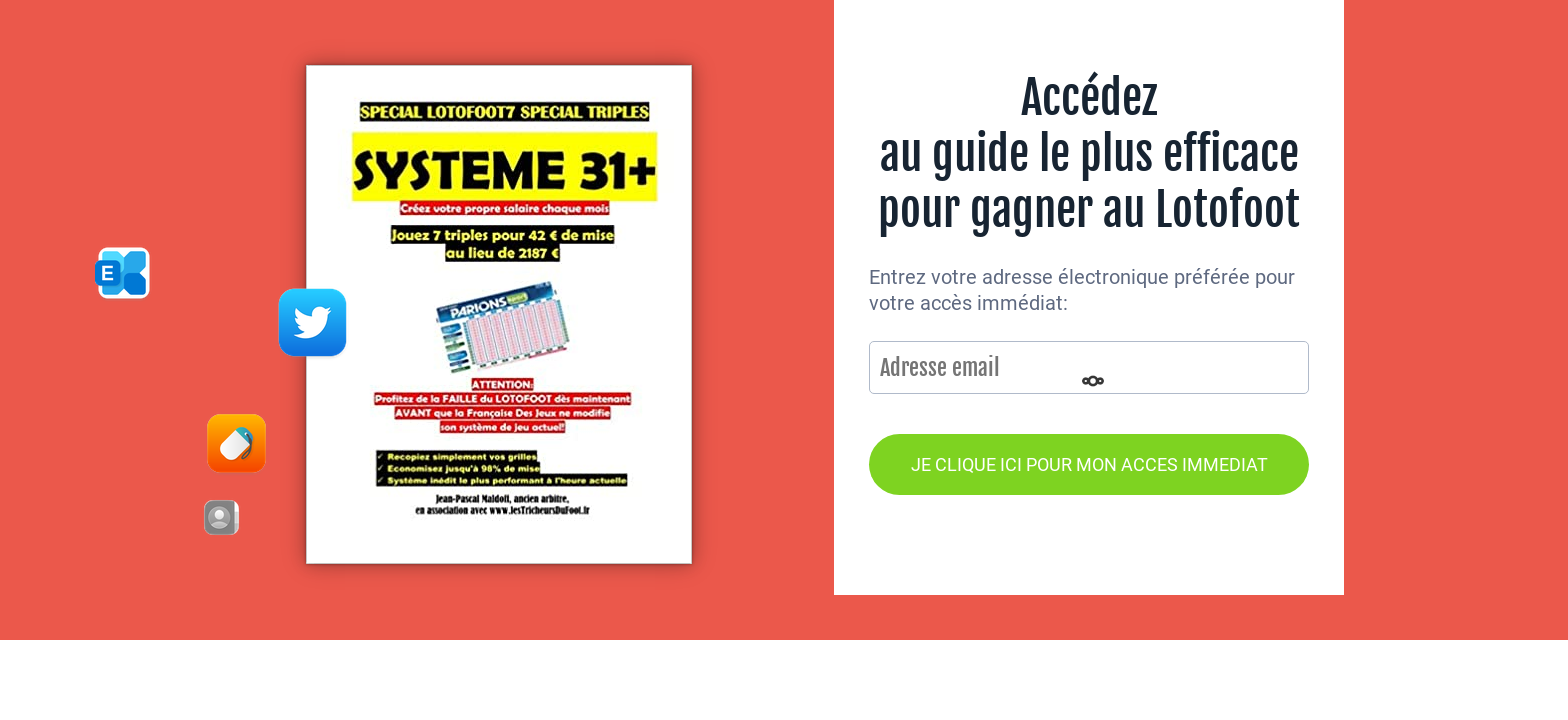  What do you see at coordinates (236, 443) in the screenshot?
I see `open kid3 audio tag editor` at bounding box center [236, 443].